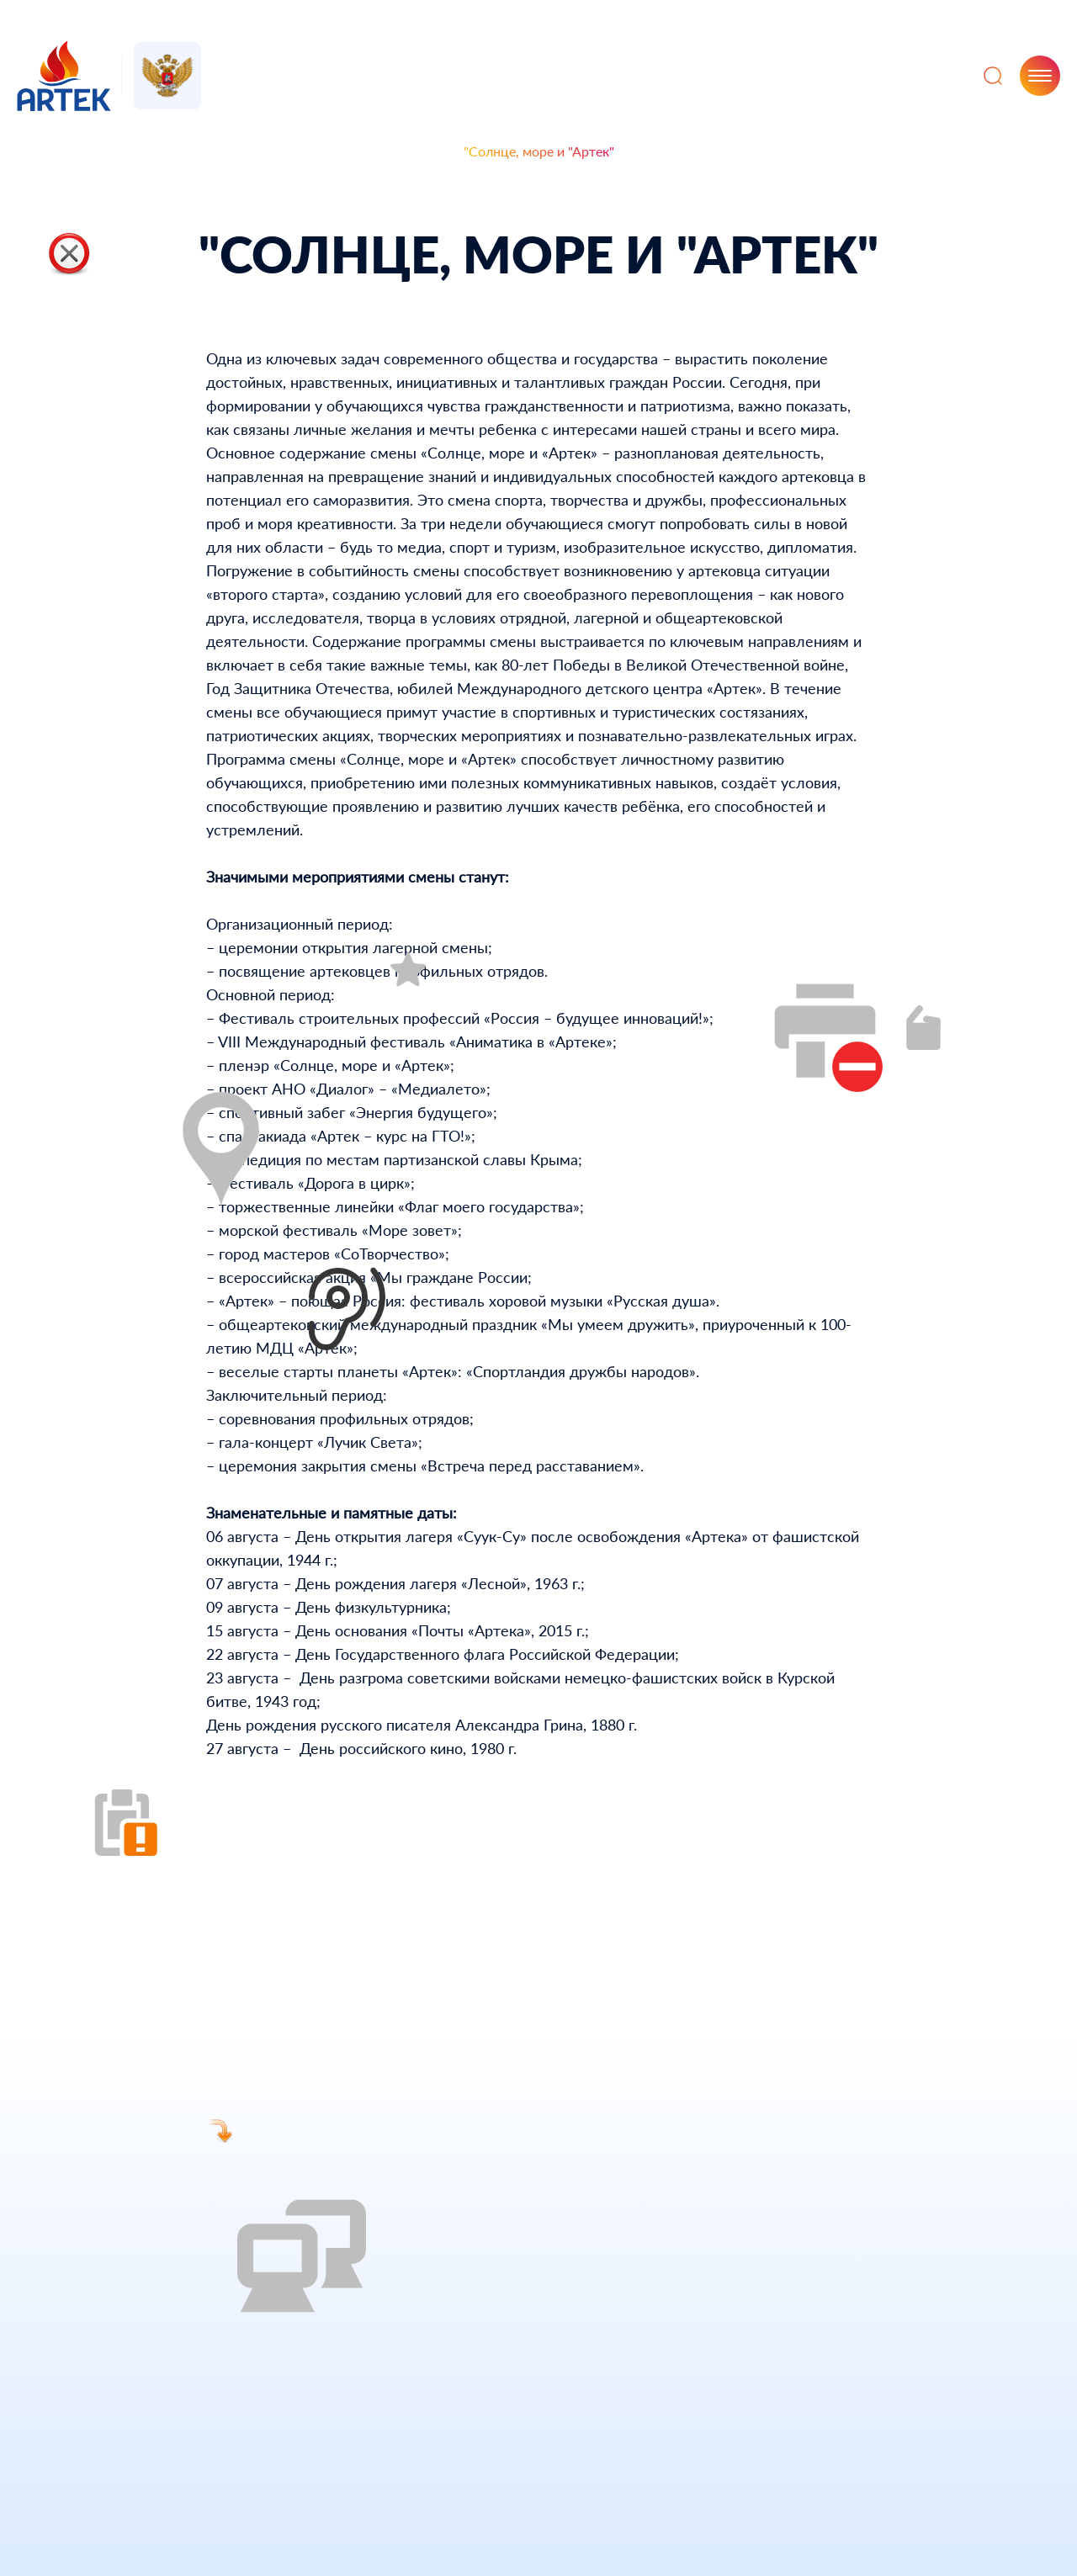 This screenshot has width=1077, height=2576. What do you see at coordinates (124, 1822) in the screenshot?
I see `indicates a task or item is due or requires attention` at bounding box center [124, 1822].